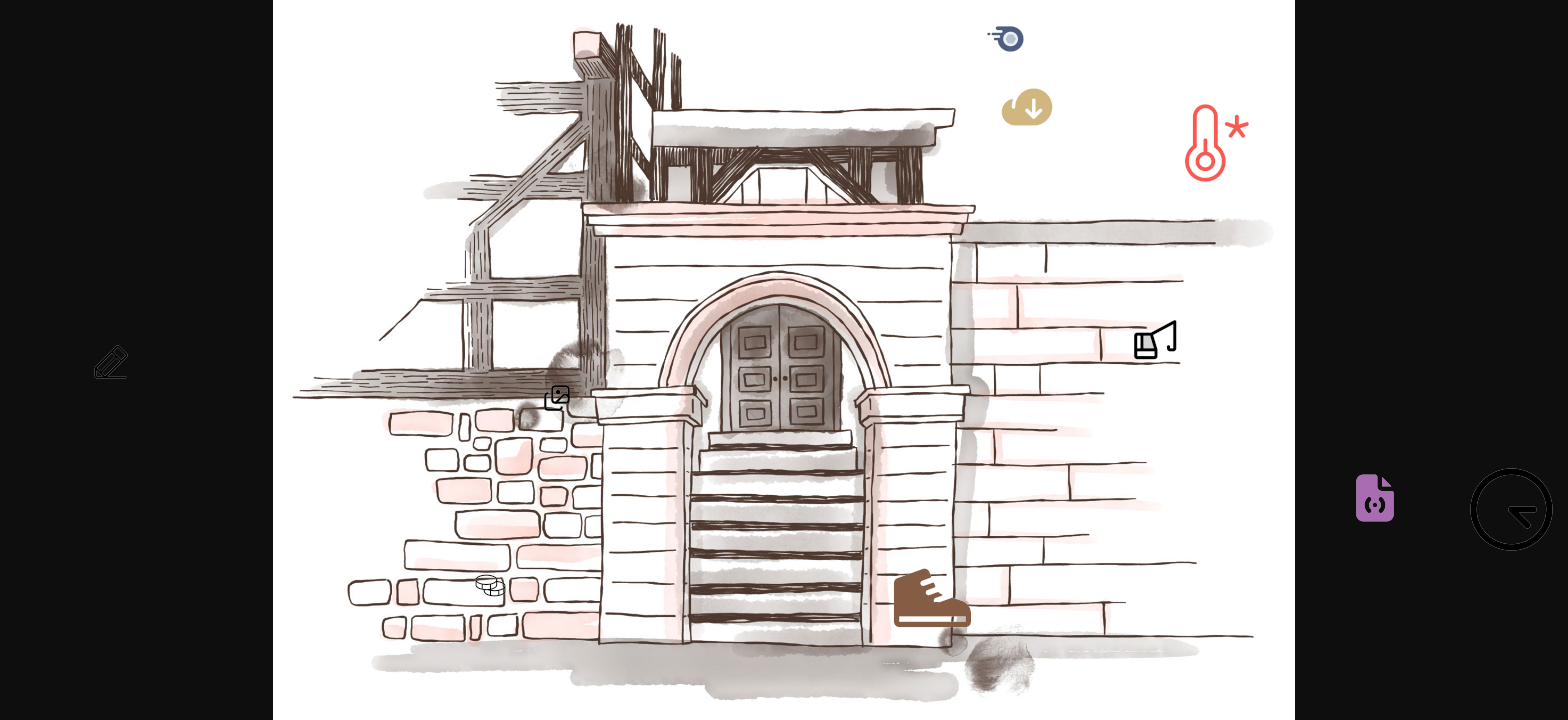  I want to click on indicates afternoon time or PM hours, so click(1511, 509).